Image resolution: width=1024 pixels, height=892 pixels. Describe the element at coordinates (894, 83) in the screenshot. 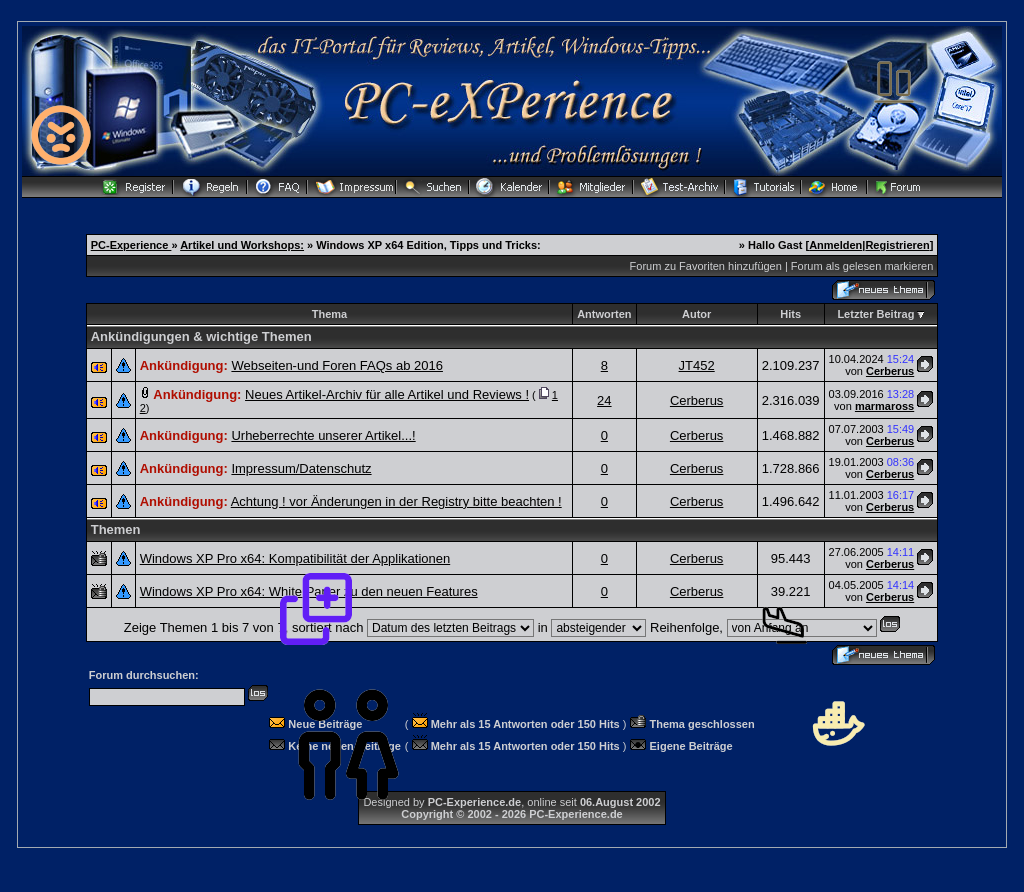

I see `align selected objects to the bottom edge` at that location.